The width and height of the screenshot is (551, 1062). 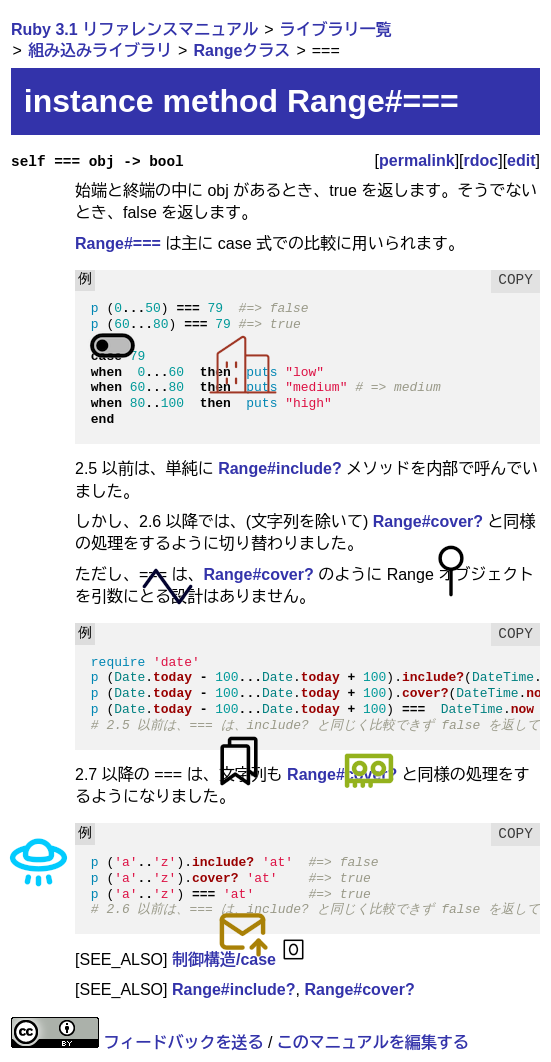 I want to click on indicates zero or null value, so click(x=293, y=949).